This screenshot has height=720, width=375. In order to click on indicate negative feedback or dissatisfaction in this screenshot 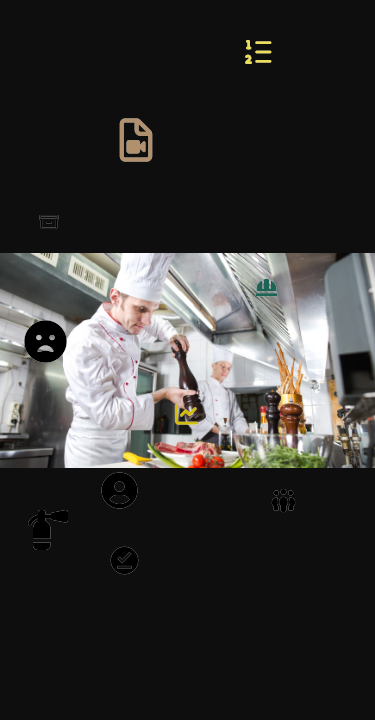, I will do `click(45, 341)`.